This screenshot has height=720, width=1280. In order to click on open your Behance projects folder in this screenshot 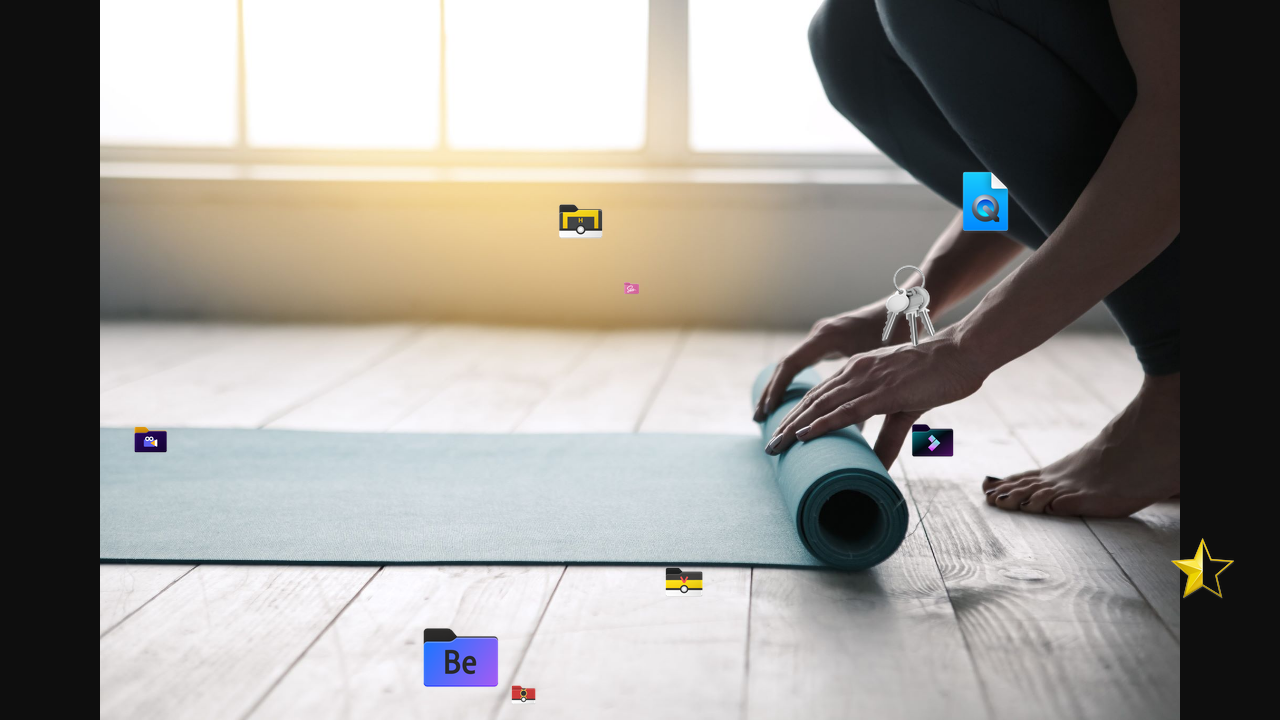, I will do `click(460, 659)`.